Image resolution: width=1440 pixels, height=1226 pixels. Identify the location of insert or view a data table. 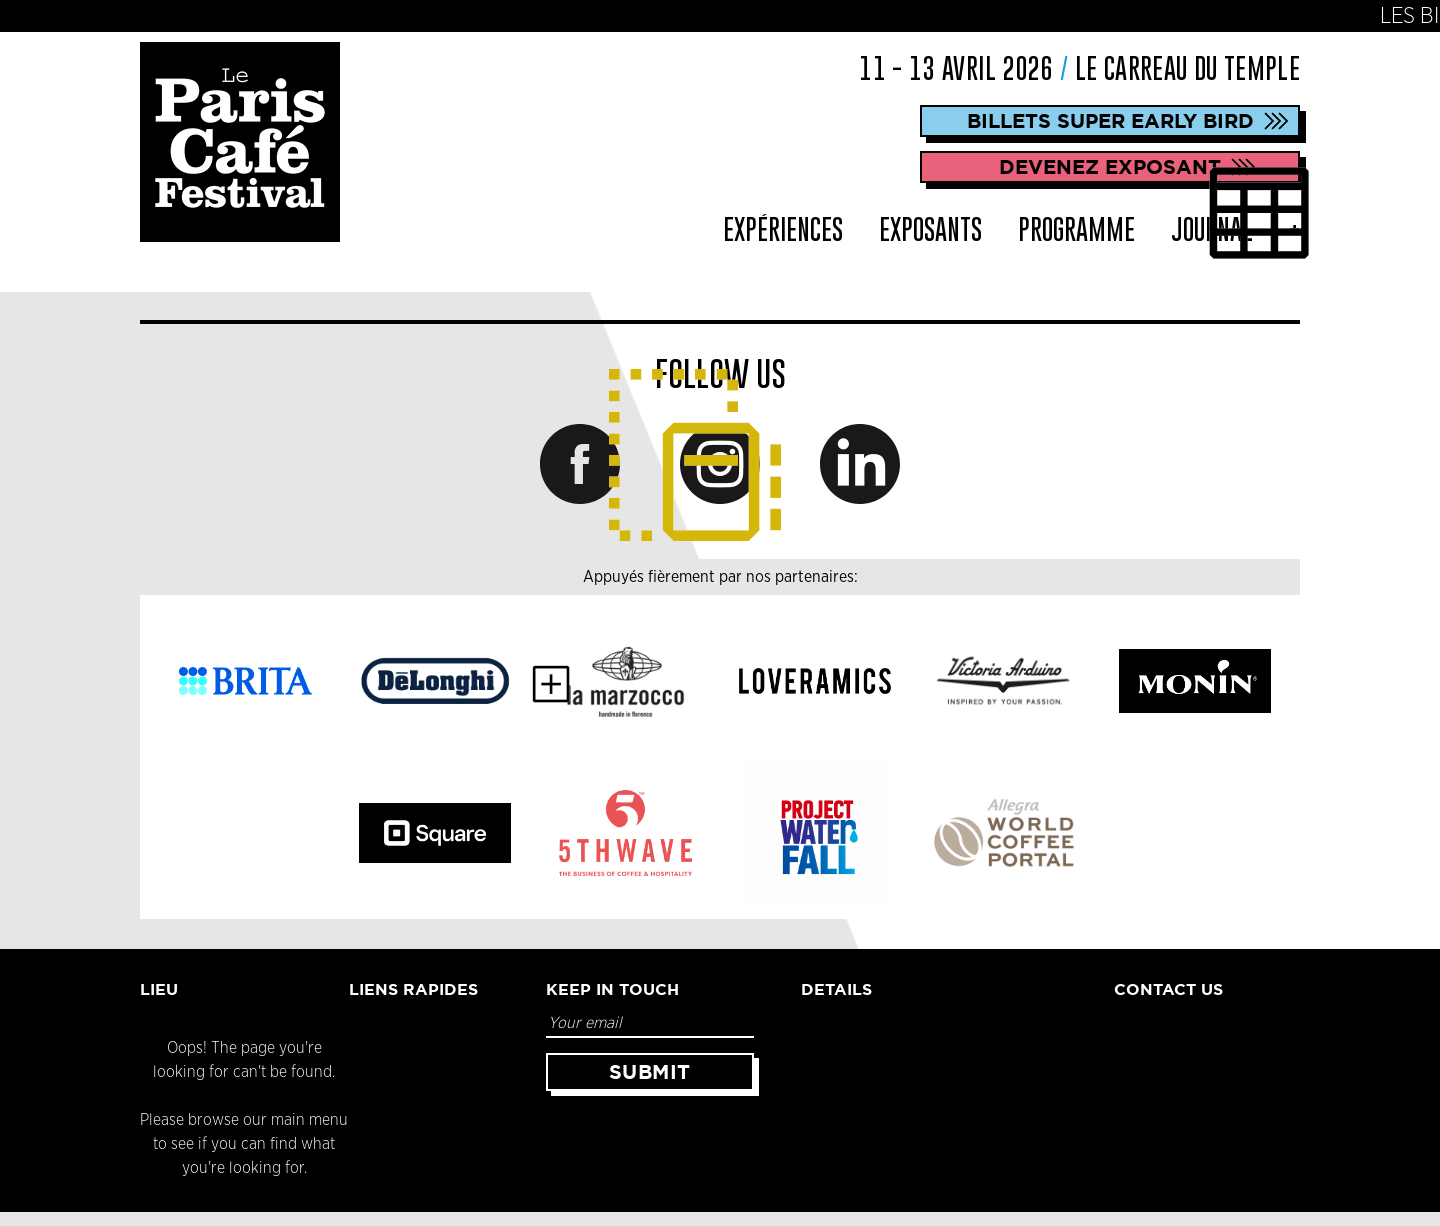
(1263, 213).